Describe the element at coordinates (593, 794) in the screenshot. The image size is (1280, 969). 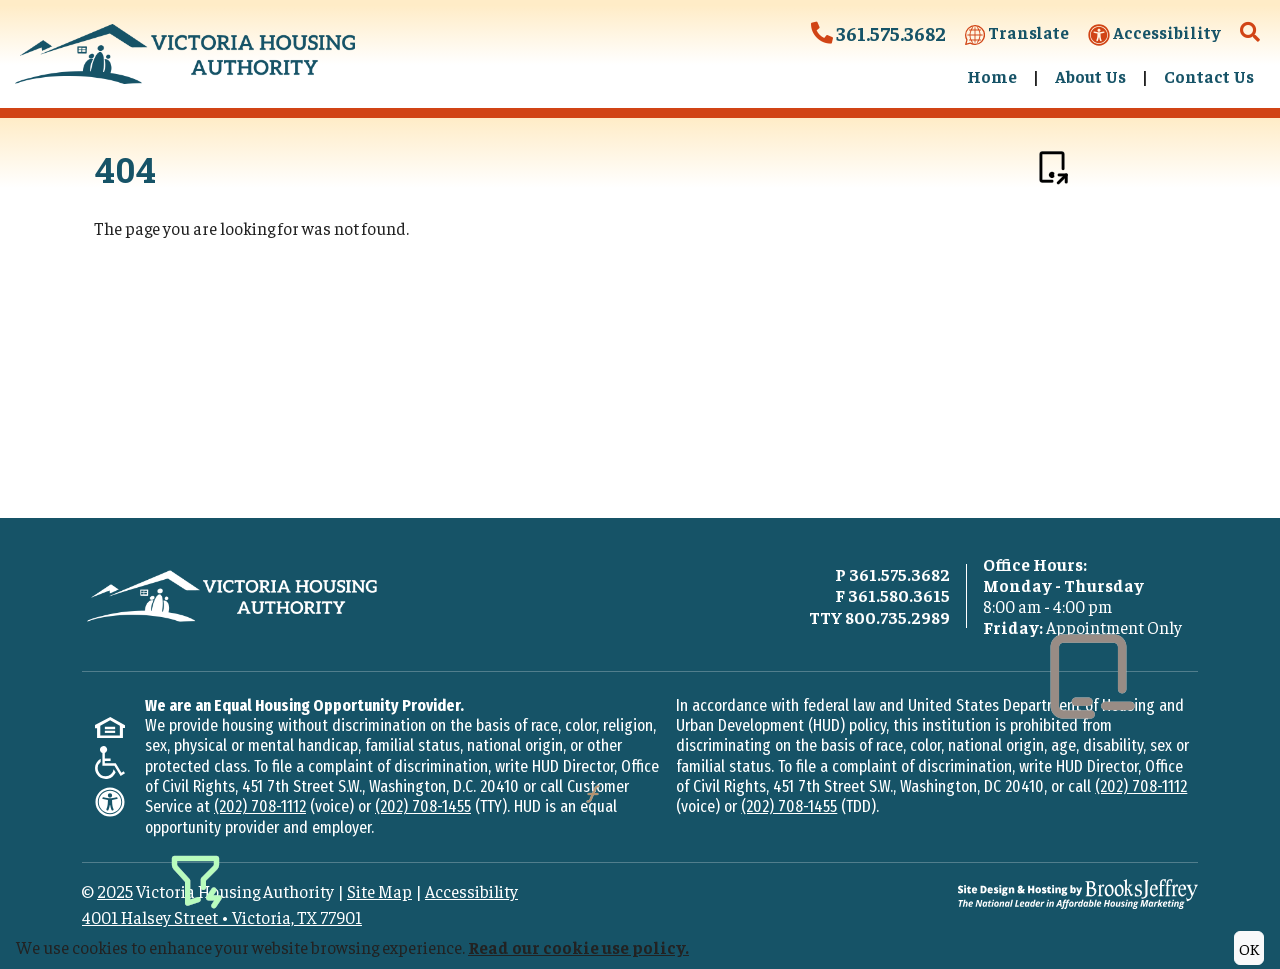
I see `indicates florin currency or Dutch guilder symbol` at that location.